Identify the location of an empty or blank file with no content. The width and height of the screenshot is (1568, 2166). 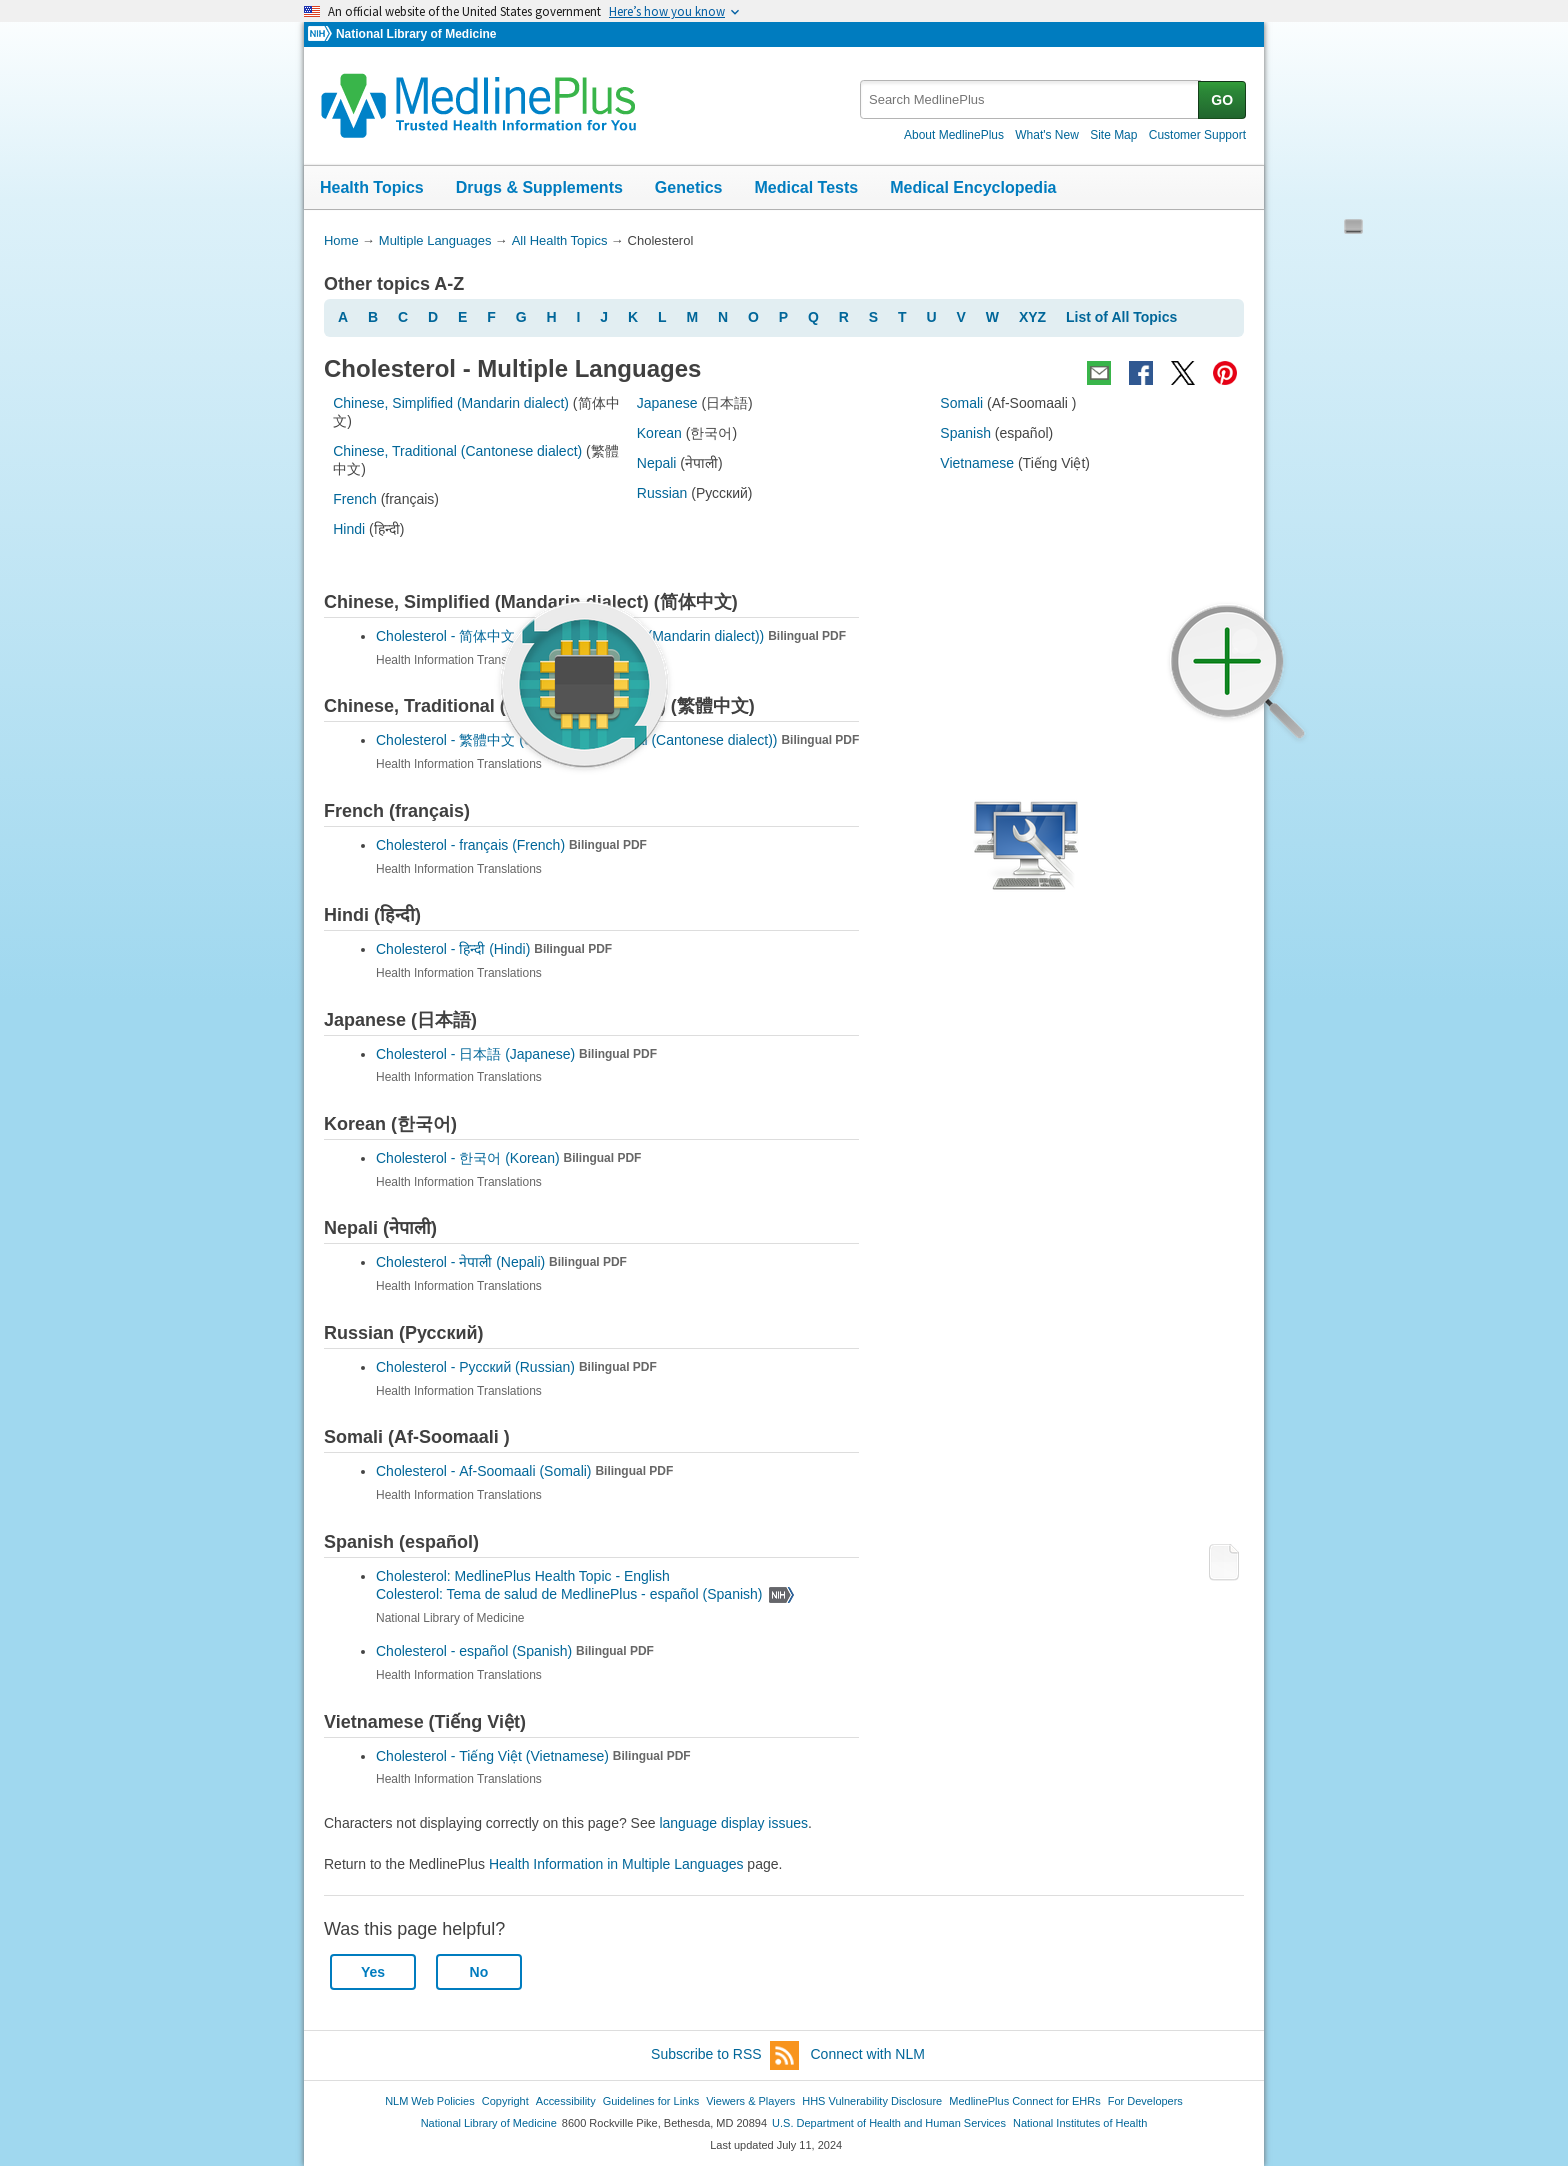
(1224, 1562).